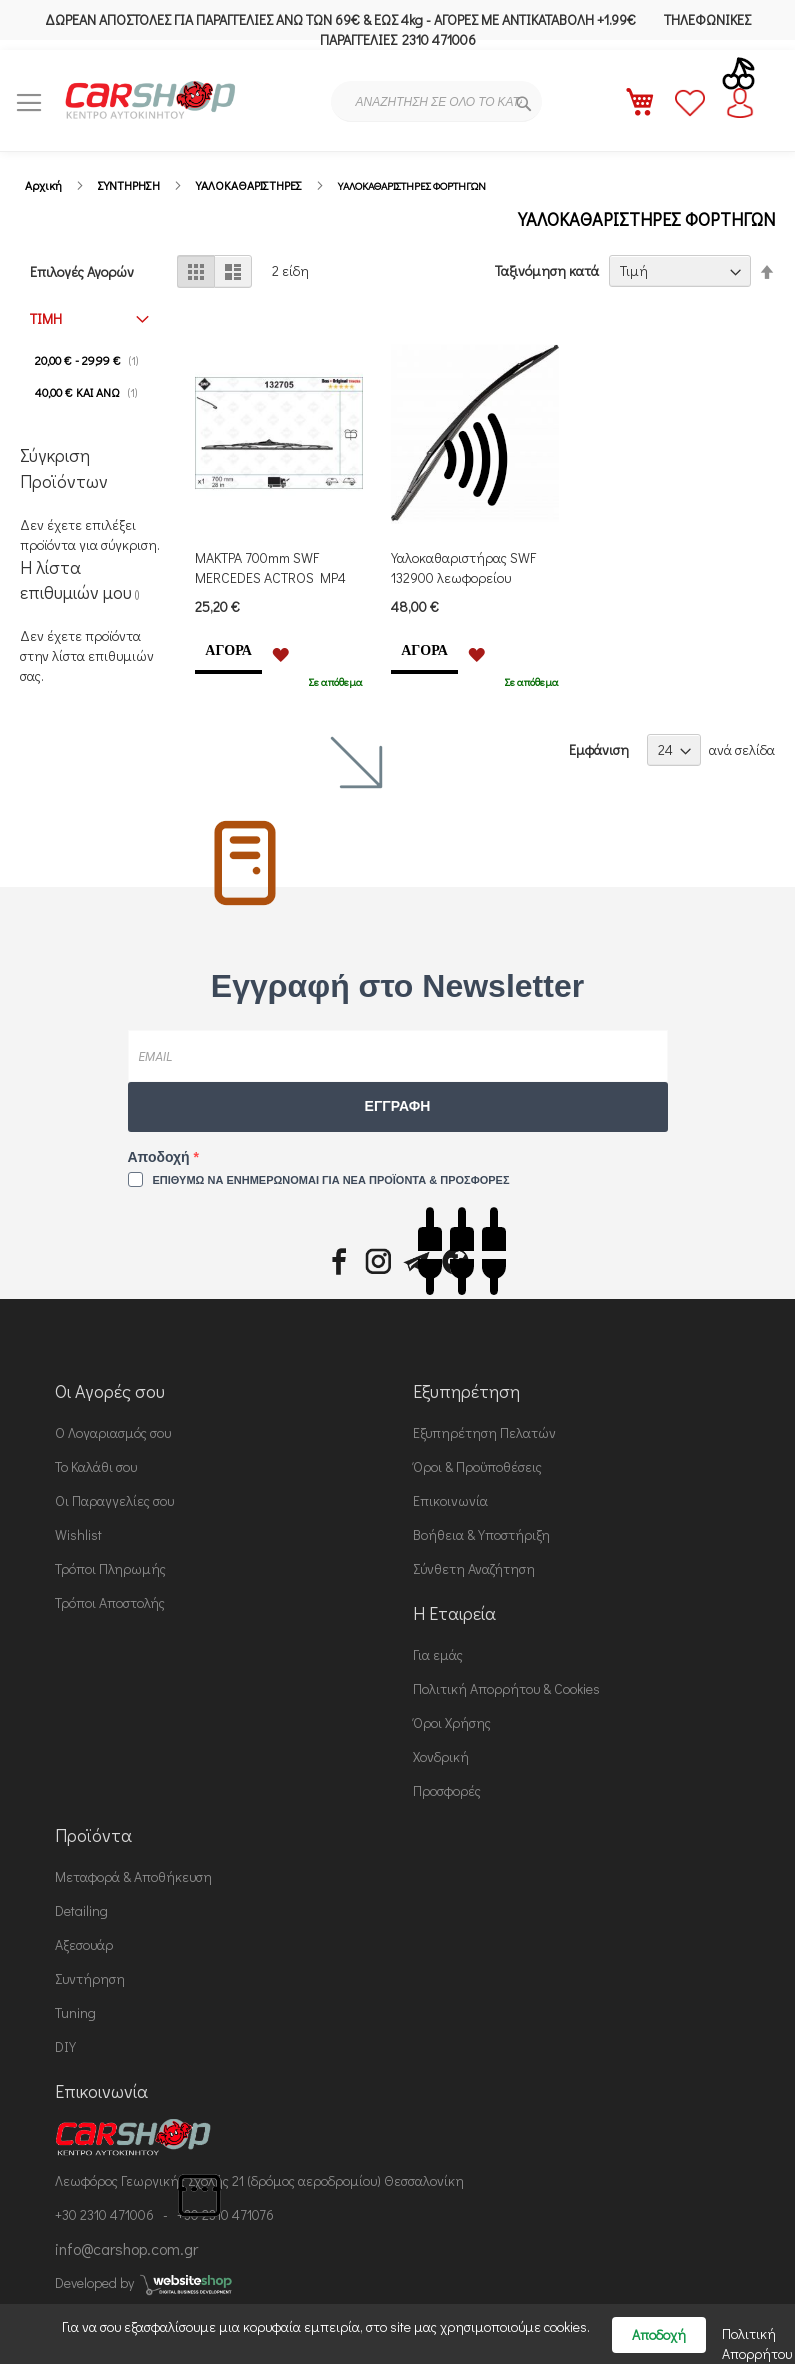 This screenshot has height=2364, width=795. Describe the element at coordinates (473, 459) in the screenshot. I see `tap to pay or use contactless payment` at that location.